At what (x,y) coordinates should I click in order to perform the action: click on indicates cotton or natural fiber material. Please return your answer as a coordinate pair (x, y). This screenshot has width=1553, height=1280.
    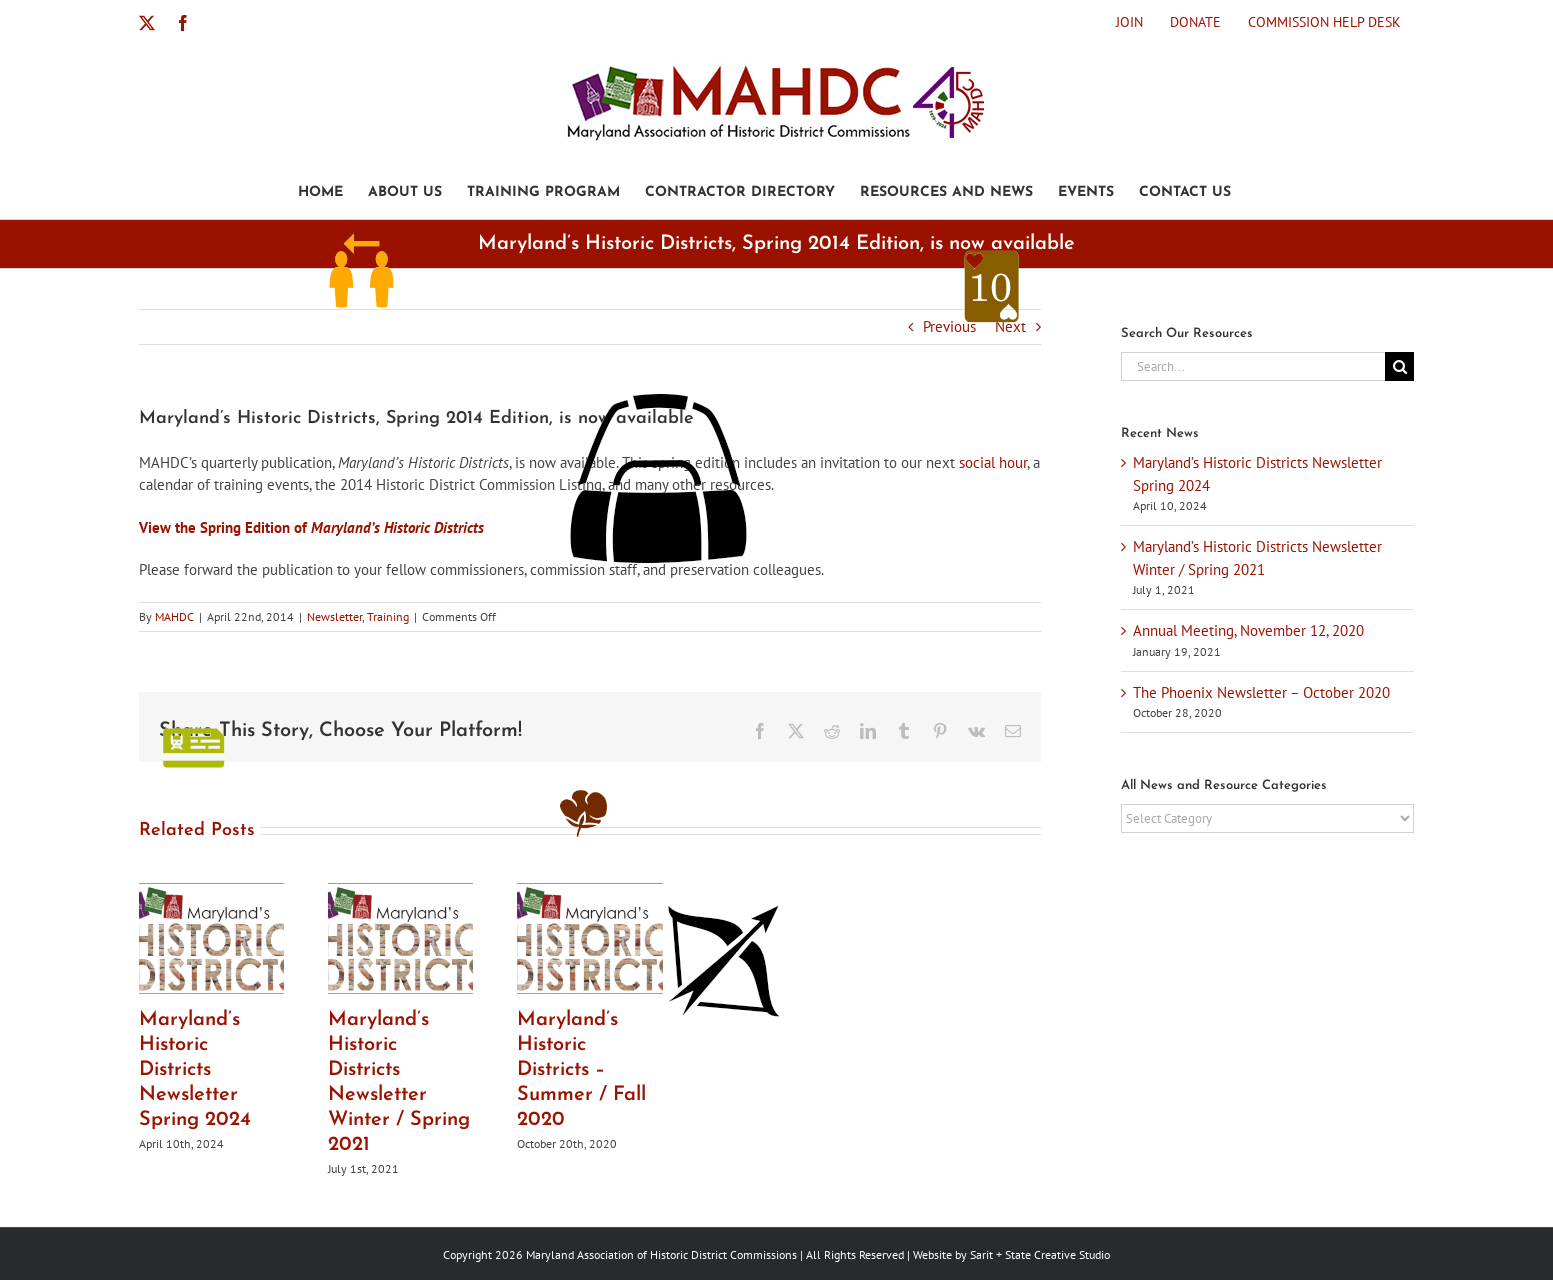
    Looking at the image, I should click on (583, 813).